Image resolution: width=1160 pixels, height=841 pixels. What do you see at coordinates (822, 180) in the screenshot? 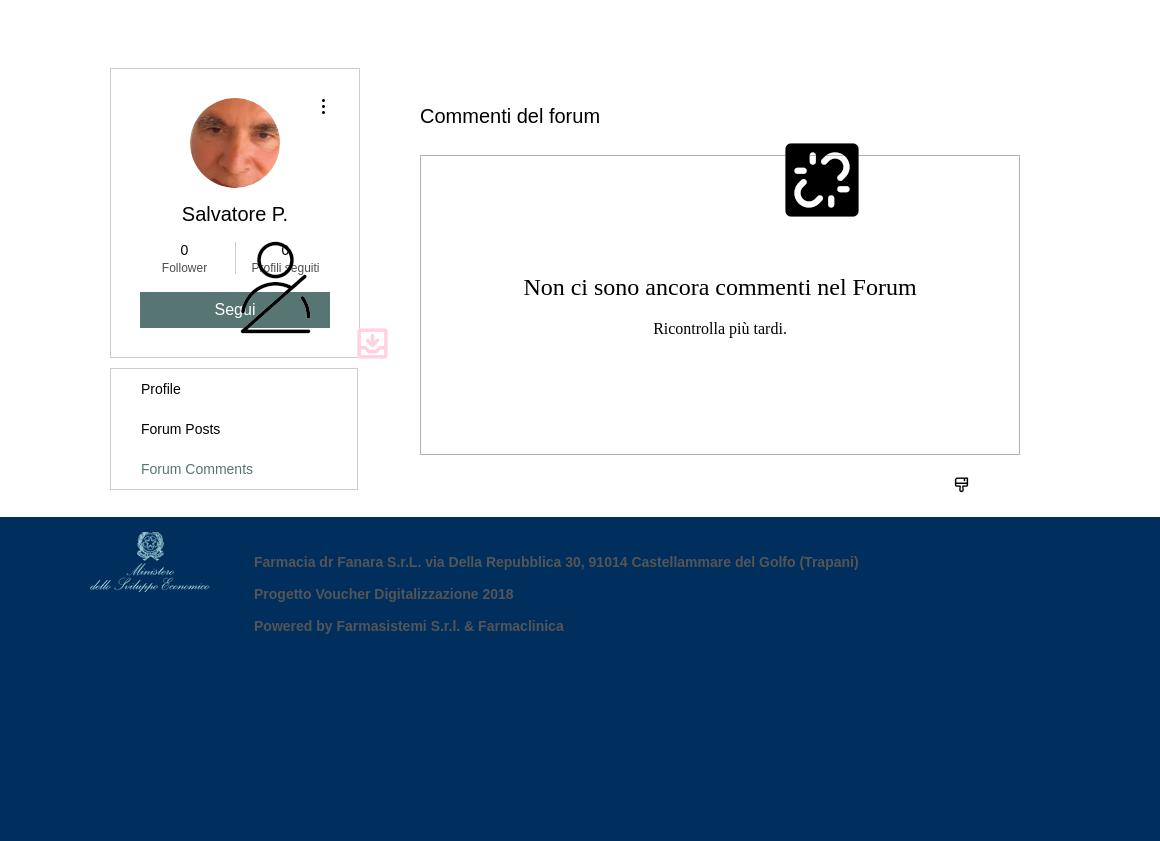
I see `disconnect or unlink a connected account` at bounding box center [822, 180].